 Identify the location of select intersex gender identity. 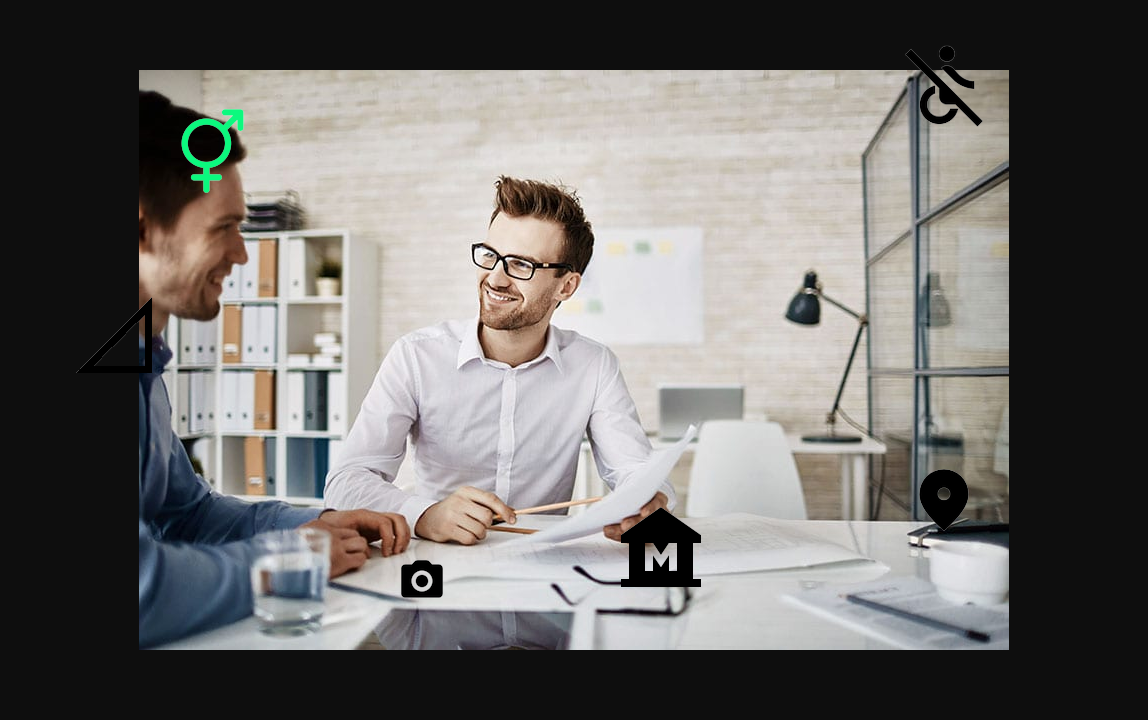
(209, 149).